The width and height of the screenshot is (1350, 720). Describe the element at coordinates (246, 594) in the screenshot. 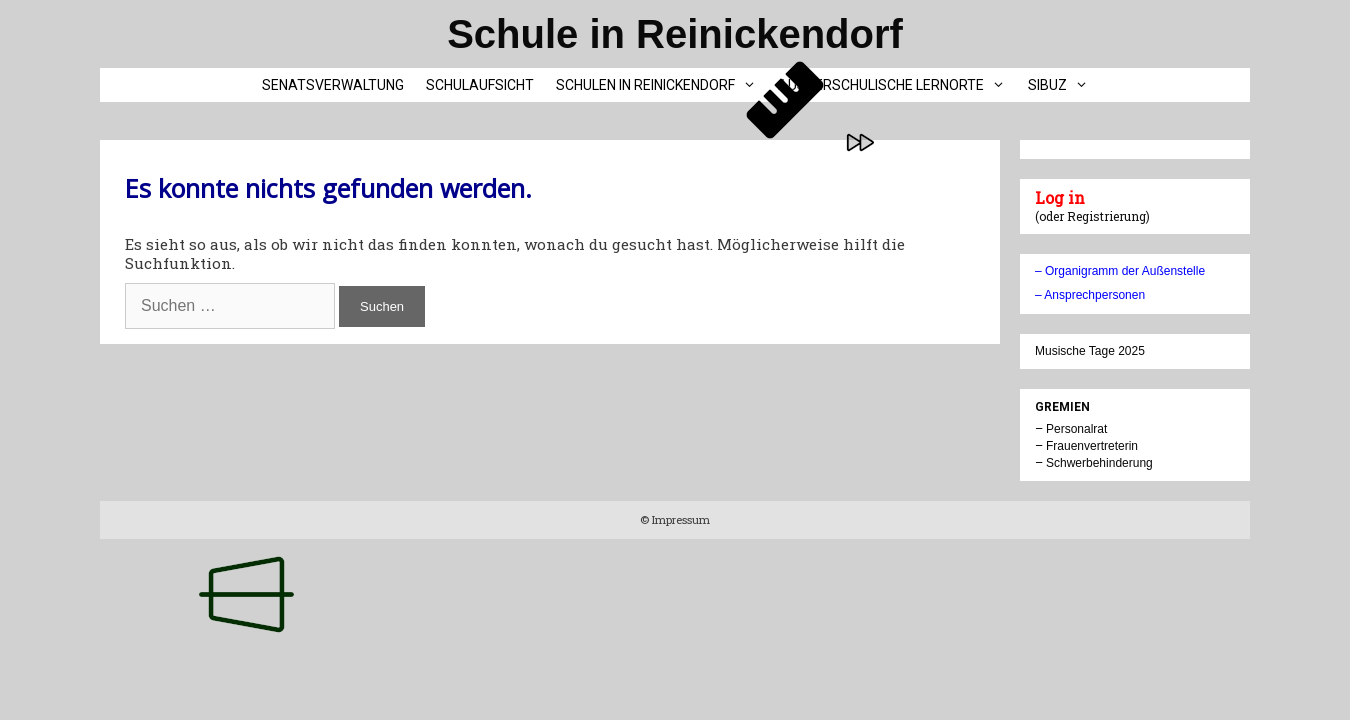

I see `adjust perspective or viewing angle` at that location.